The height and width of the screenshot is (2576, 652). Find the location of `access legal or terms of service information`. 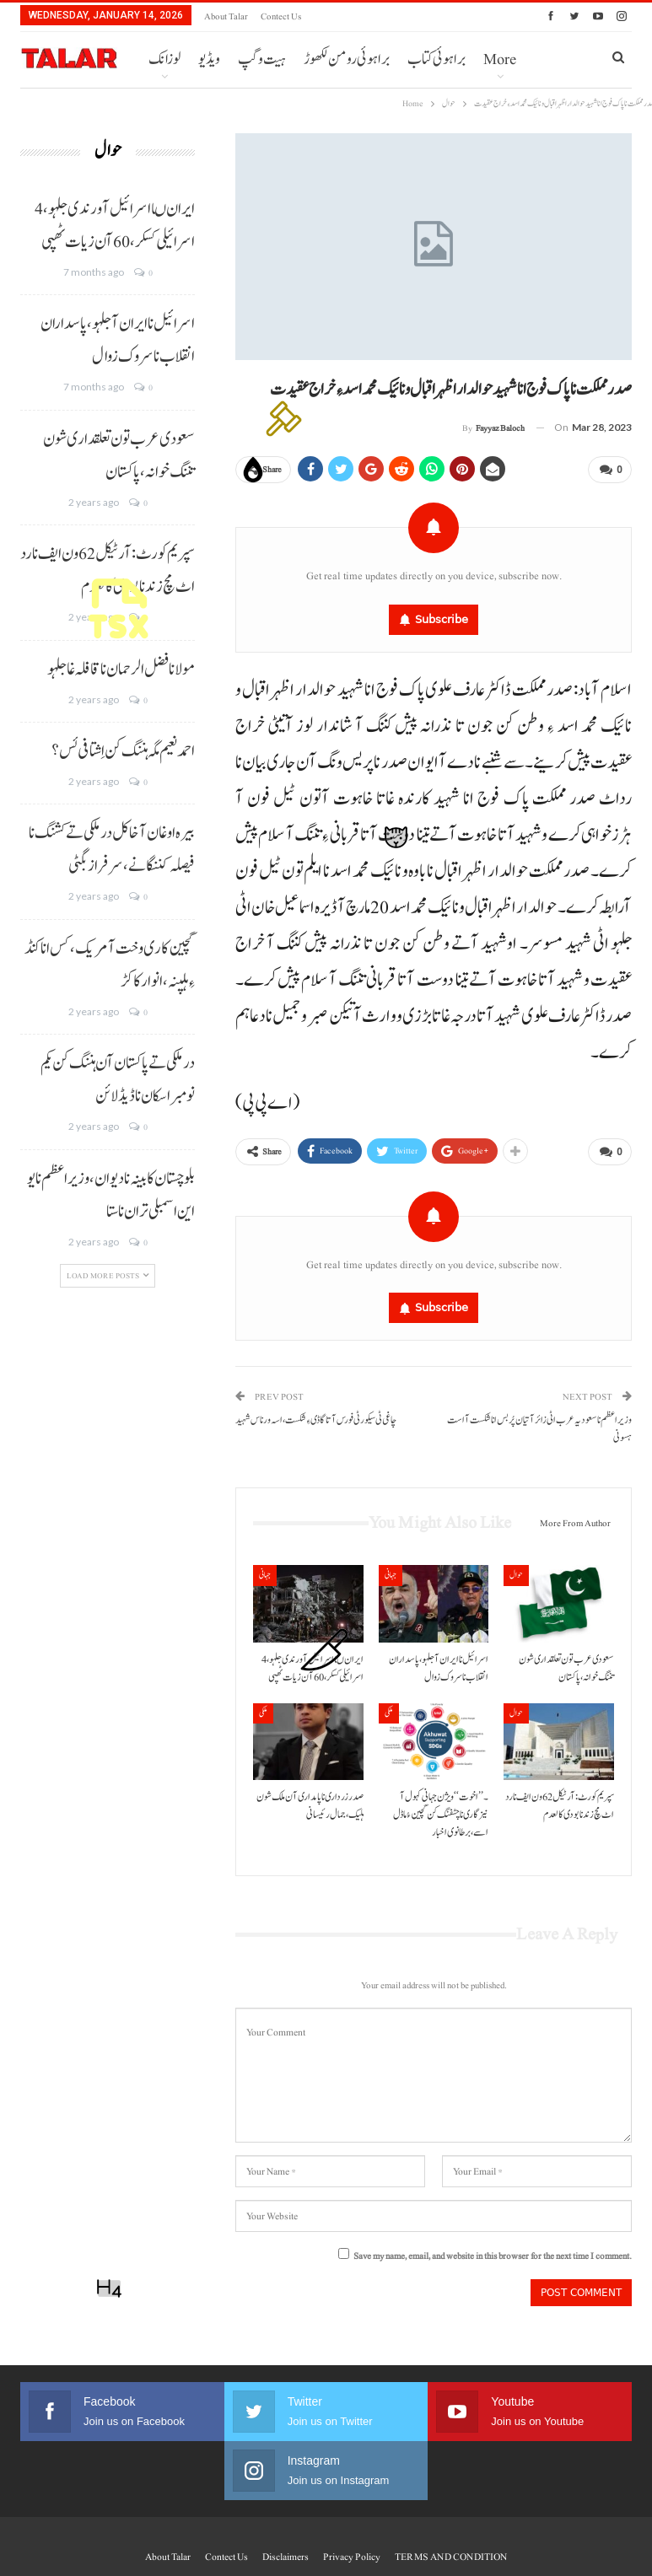

access legal or terms of service information is located at coordinates (283, 420).